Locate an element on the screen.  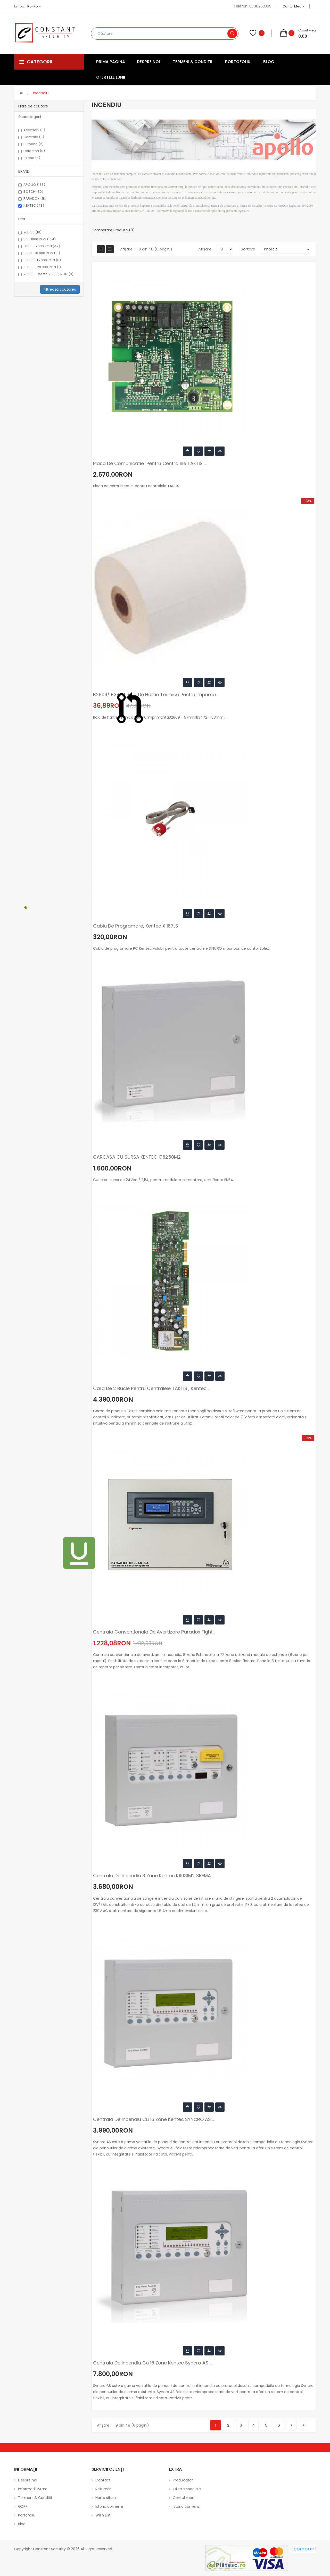
add a label or tag to an item is located at coordinates (207, 330).